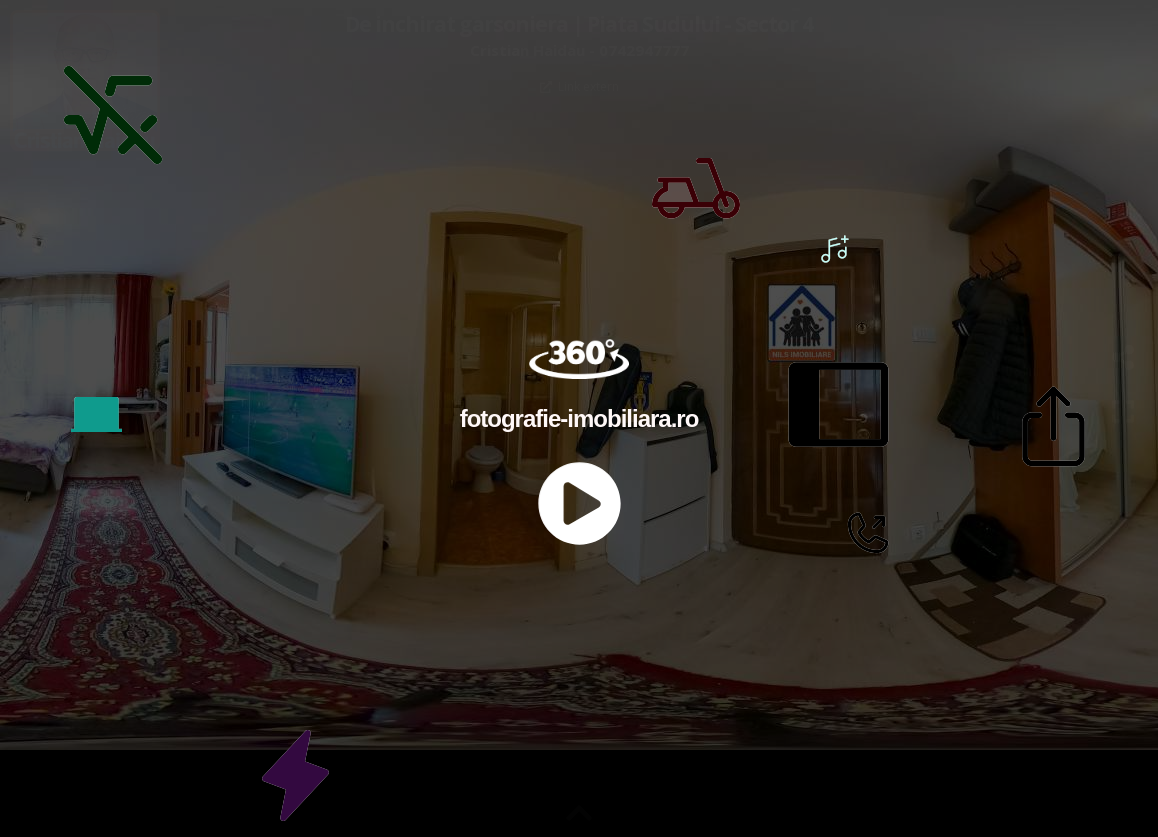  I want to click on toggle sidebar panel visibility, so click(838, 404).